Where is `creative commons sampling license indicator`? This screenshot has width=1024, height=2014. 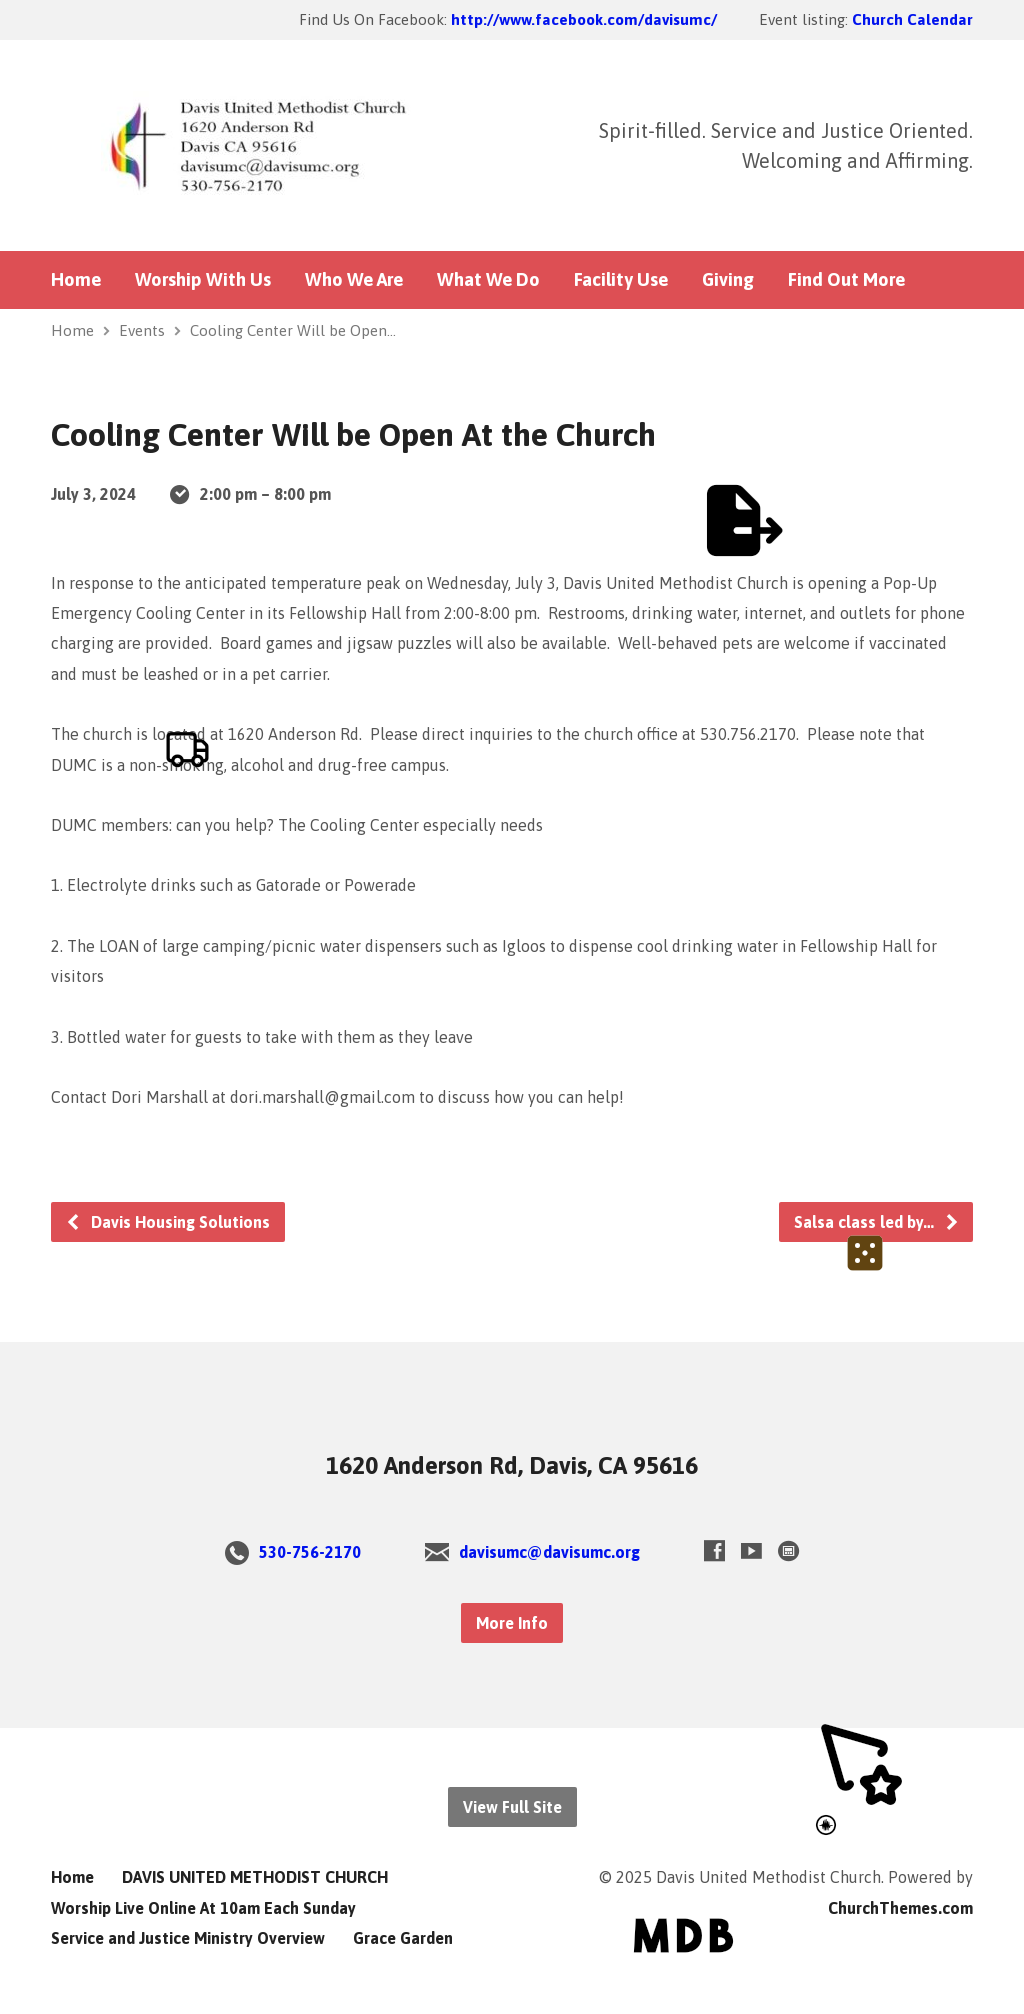 creative commons sampling license indicator is located at coordinates (826, 1825).